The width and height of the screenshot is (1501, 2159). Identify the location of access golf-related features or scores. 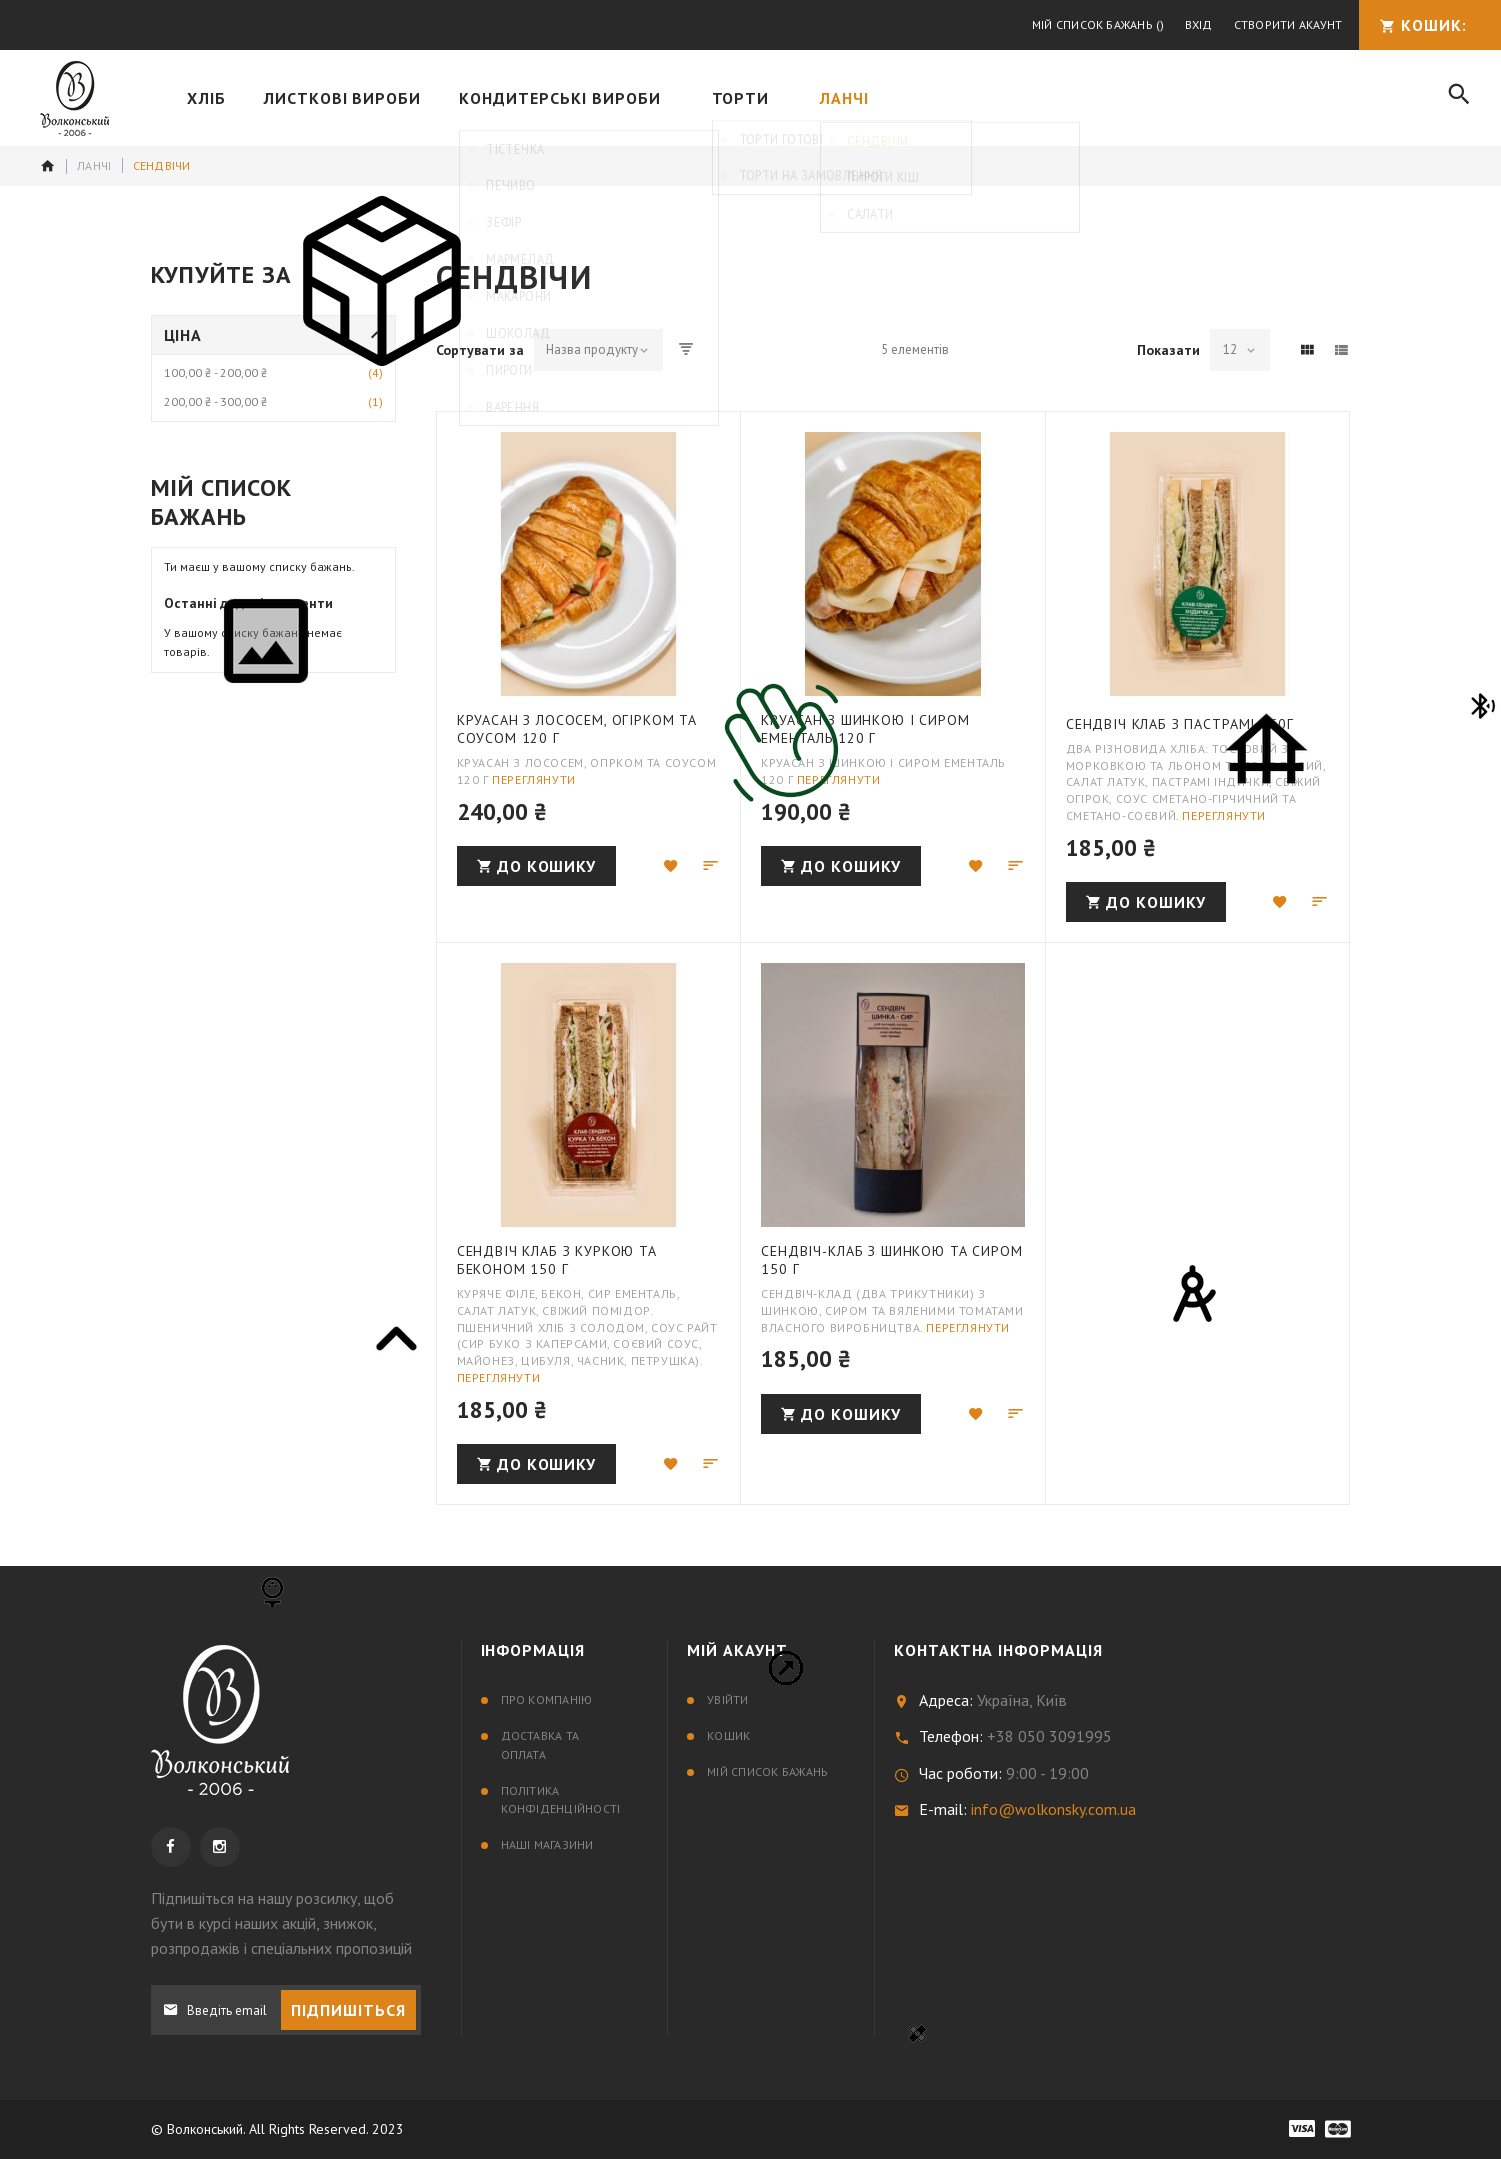
(272, 1592).